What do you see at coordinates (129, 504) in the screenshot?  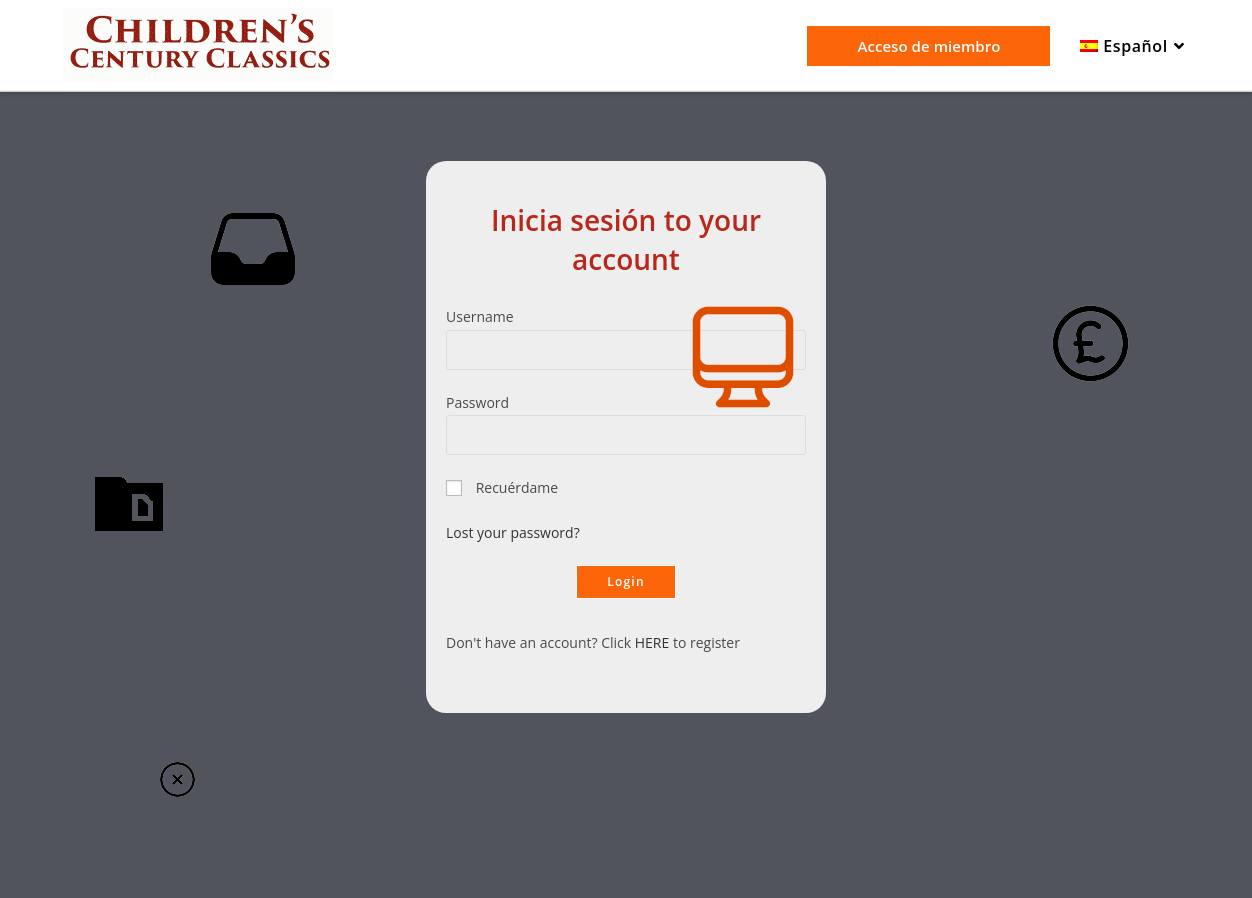 I see `access folder containing code snippets` at bounding box center [129, 504].